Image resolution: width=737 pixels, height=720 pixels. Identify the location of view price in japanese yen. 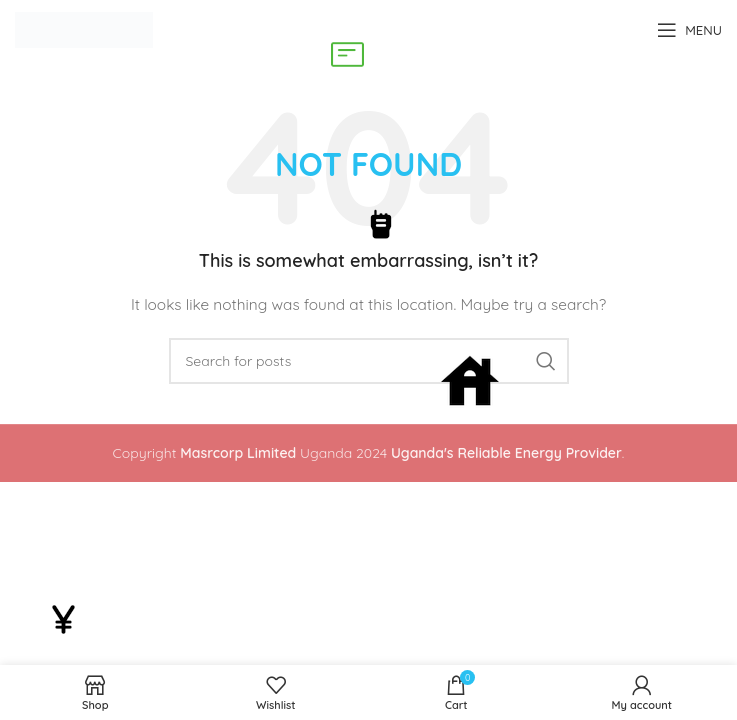
(63, 619).